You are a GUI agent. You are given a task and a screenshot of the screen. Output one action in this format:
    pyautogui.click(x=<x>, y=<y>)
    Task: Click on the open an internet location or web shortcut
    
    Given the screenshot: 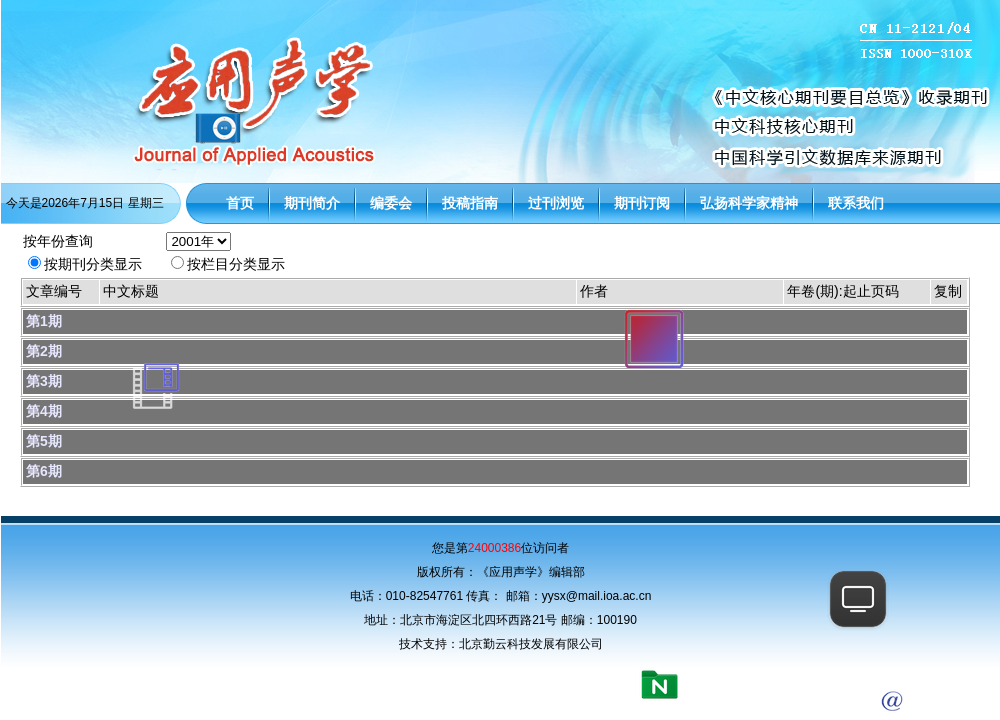 What is the action you would take?
    pyautogui.click(x=892, y=701)
    